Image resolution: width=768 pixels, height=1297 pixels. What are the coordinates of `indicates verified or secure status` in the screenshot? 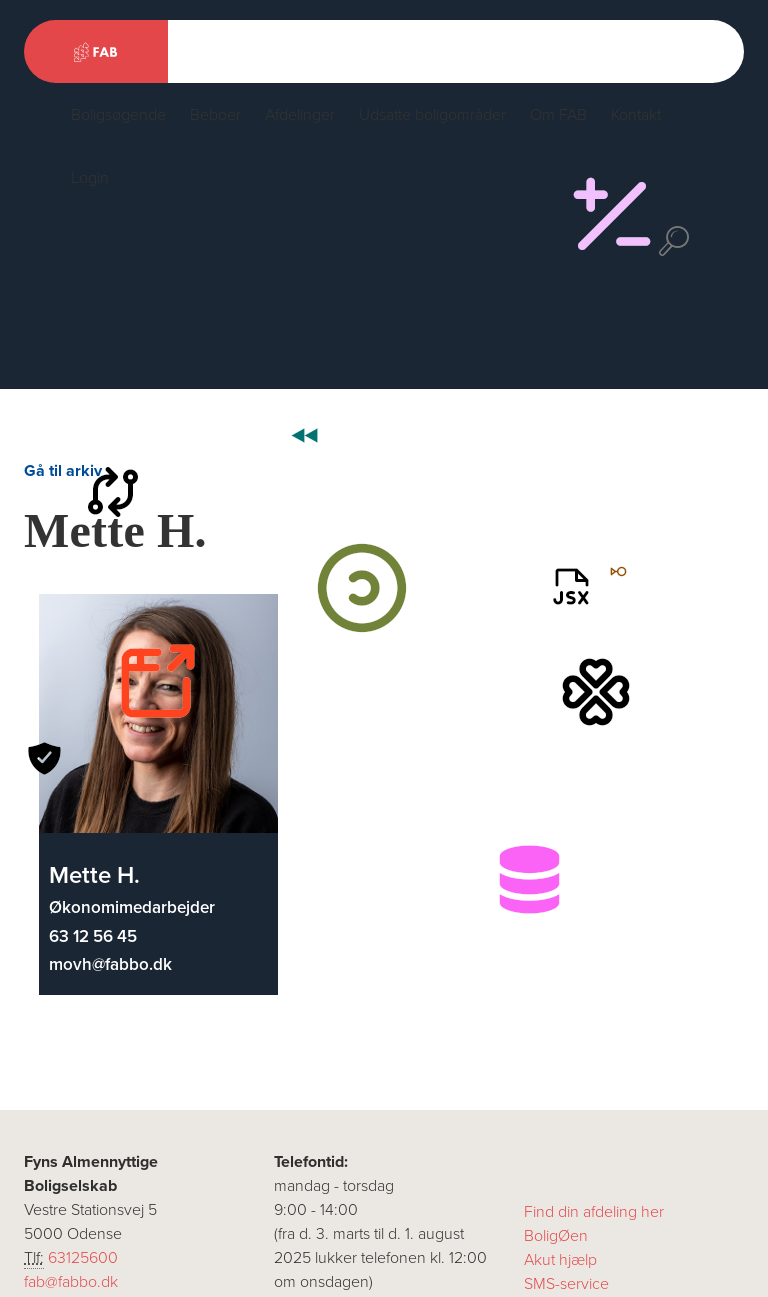 It's located at (44, 758).